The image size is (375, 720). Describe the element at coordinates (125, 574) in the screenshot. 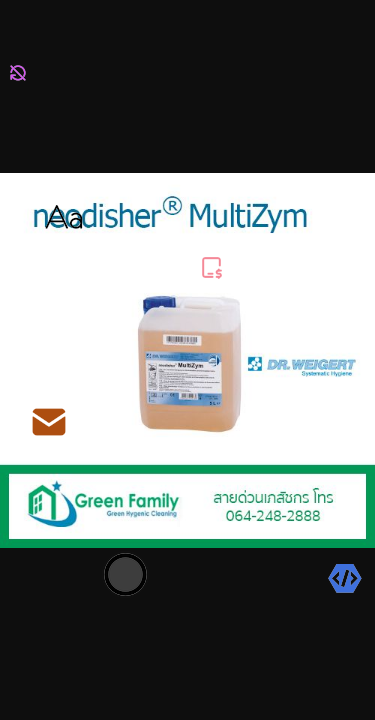

I see `camera lens or photography mode` at that location.